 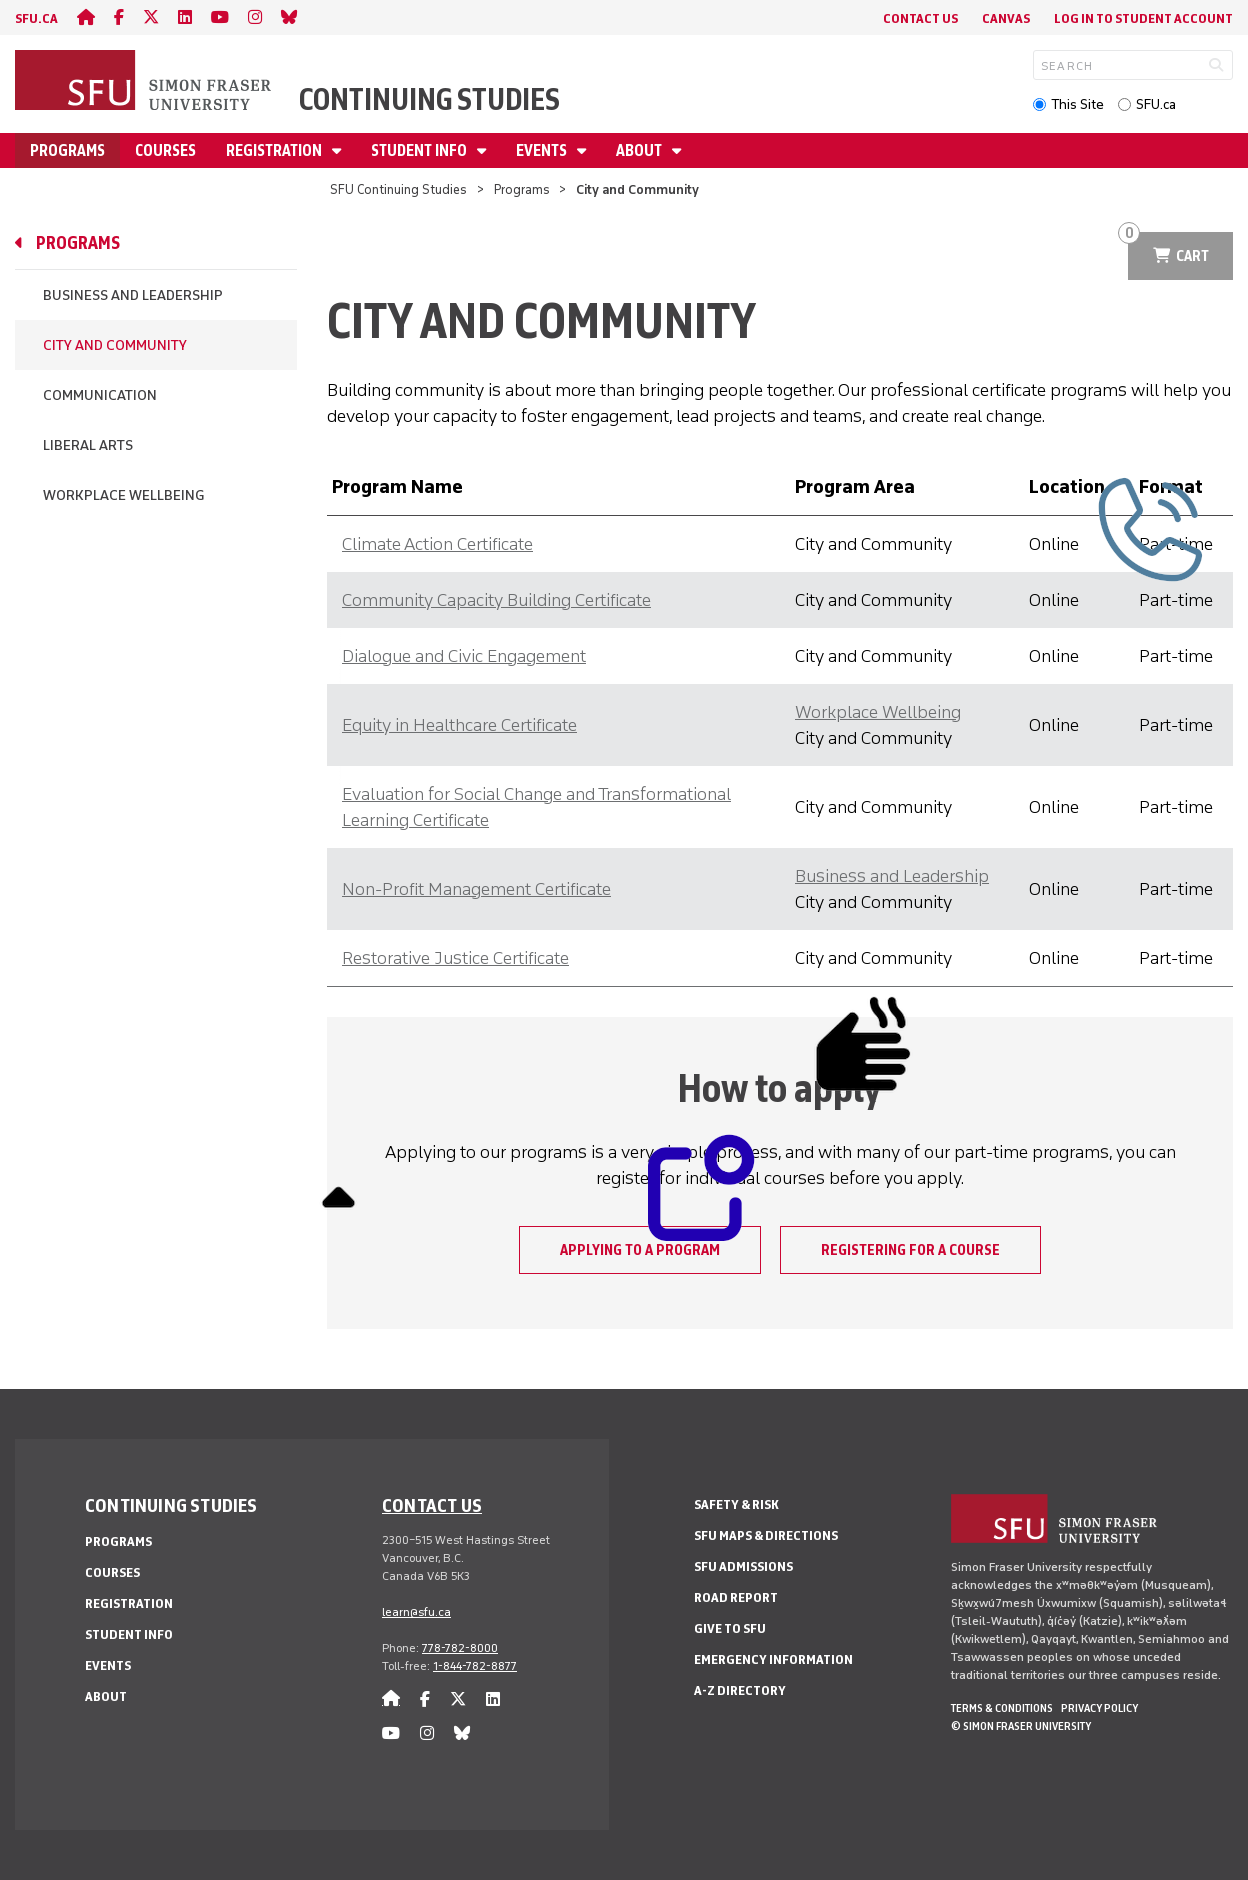 What do you see at coordinates (1152, 527) in the screenshot?
I see `make a phone call` at bounding box center [1152, 527].